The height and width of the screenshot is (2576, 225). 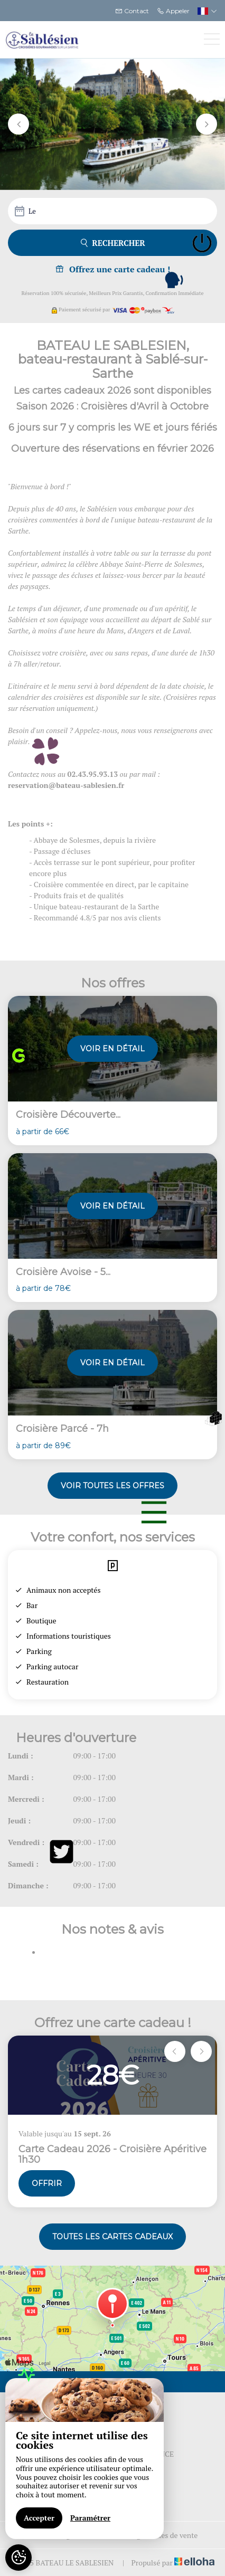 I want to click on activate text-to-speech or voice output, so click(x=174, y=280).